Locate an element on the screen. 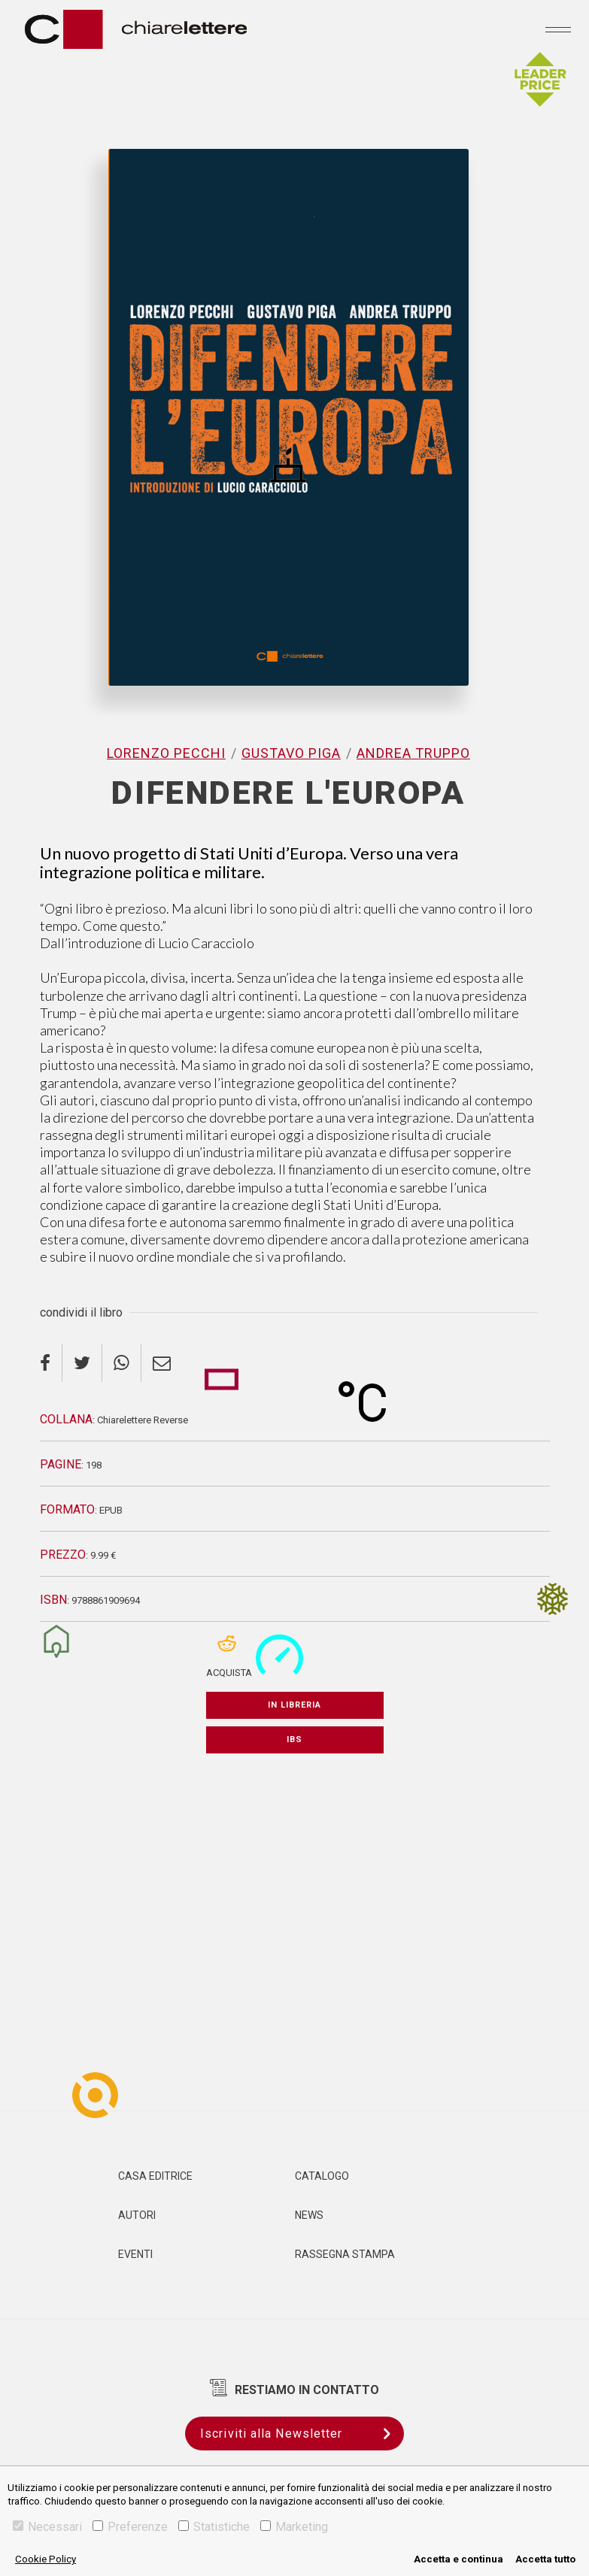 The image size is (589, 2576). open the Speedtest app is located at coordinates (279, 1654).